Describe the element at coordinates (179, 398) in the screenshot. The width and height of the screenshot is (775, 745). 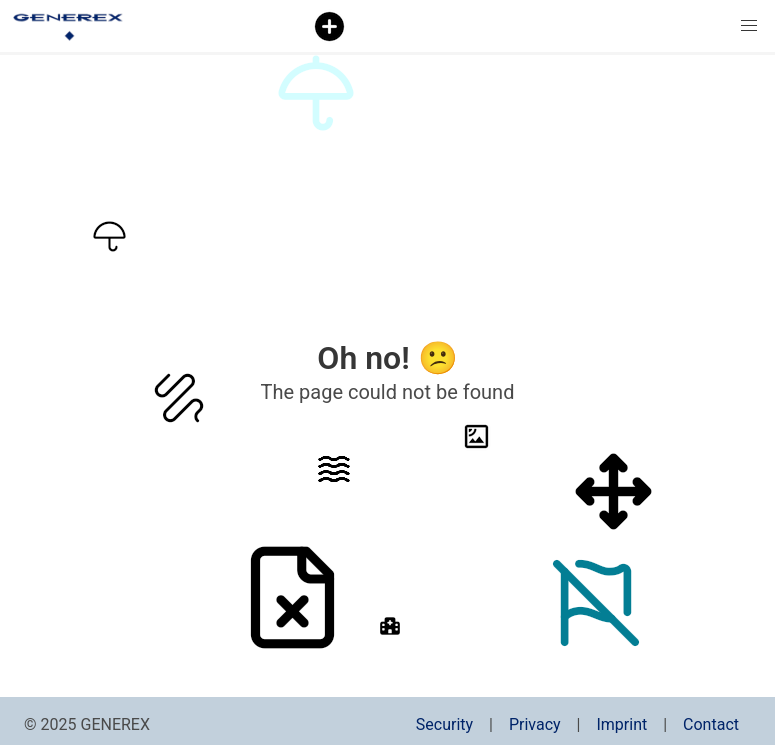
I see `access freehand drawing or annotation tools` at that location.